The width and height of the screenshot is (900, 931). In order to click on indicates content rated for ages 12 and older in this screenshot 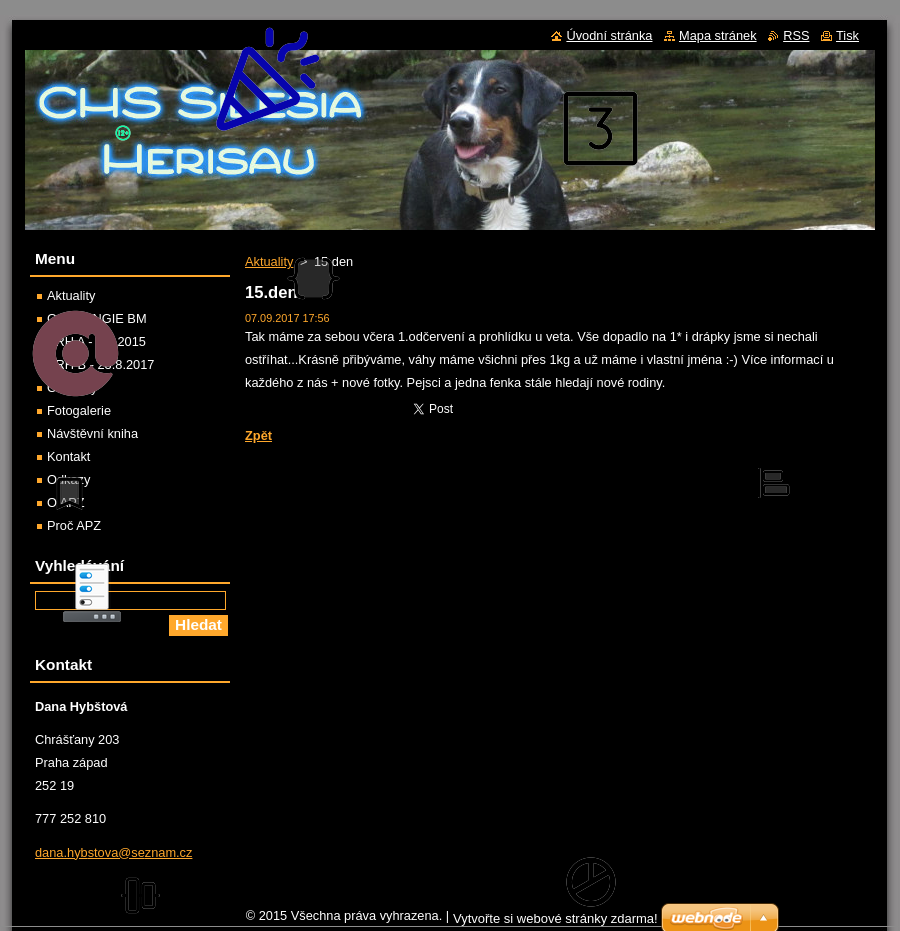, I will do `click(123, 133)`.